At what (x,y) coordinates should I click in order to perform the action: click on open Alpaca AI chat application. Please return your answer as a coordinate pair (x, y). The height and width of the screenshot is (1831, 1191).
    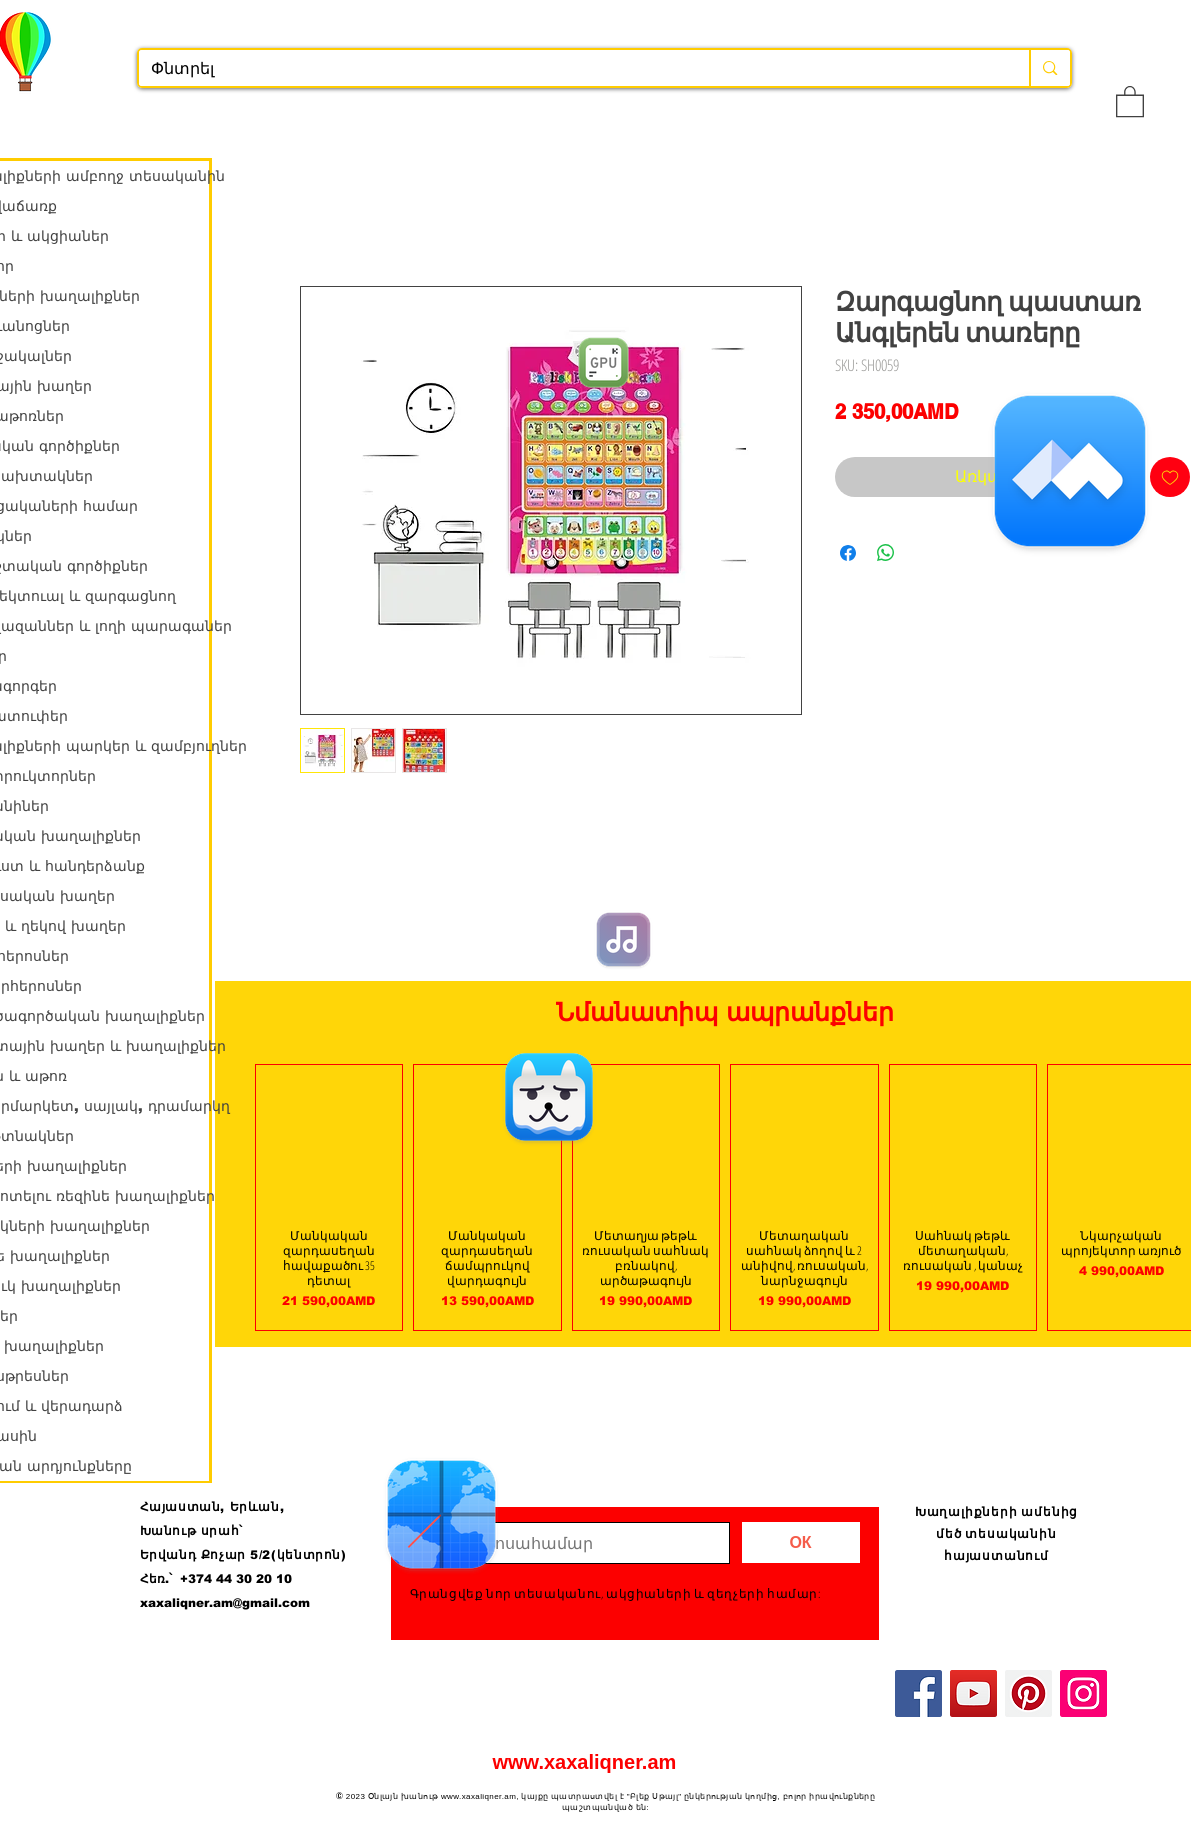
    Looking at the image, I should click on (549, 1097).